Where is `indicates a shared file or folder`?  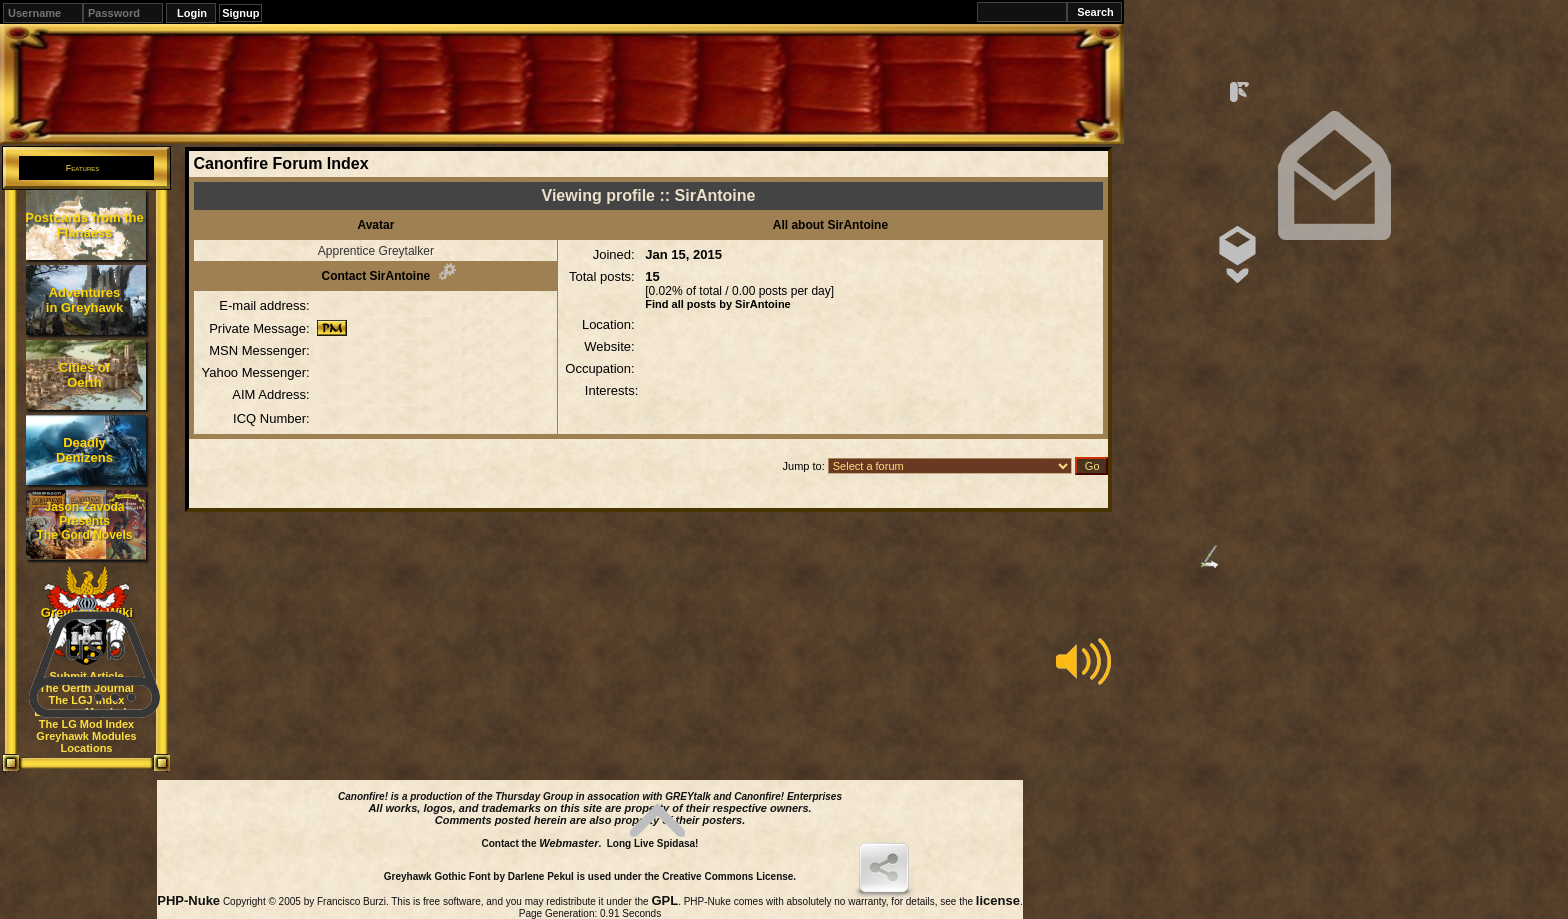
indicates a shared file or folder is located at coordinates (884, 870).